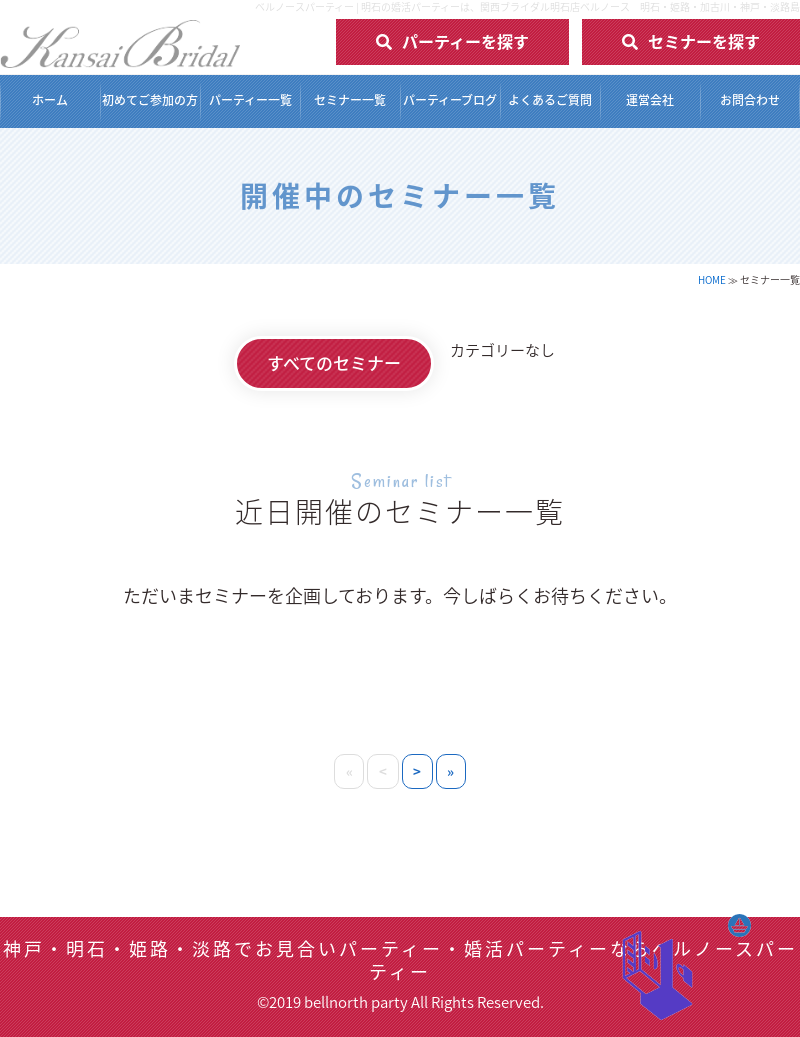 The width and height of the screenshot is (800, 1037). I want to click on navigate to MentorCruise platform, so click(739, 925).